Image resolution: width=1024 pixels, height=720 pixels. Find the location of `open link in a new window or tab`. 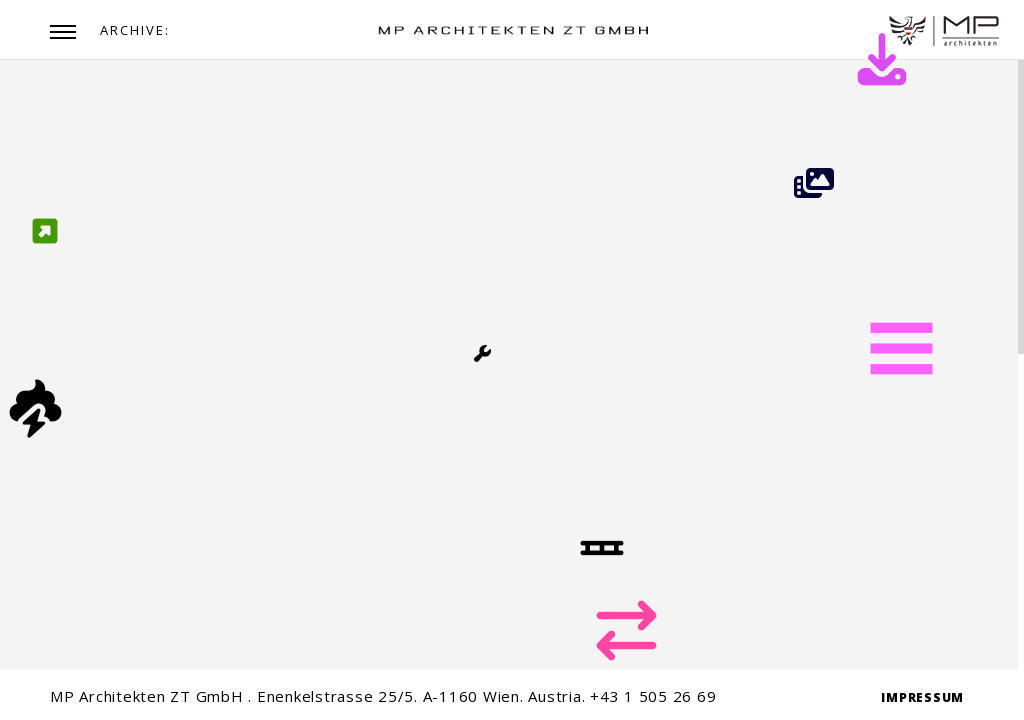

open link in a new window or tab is located at coordinates (45, 231).